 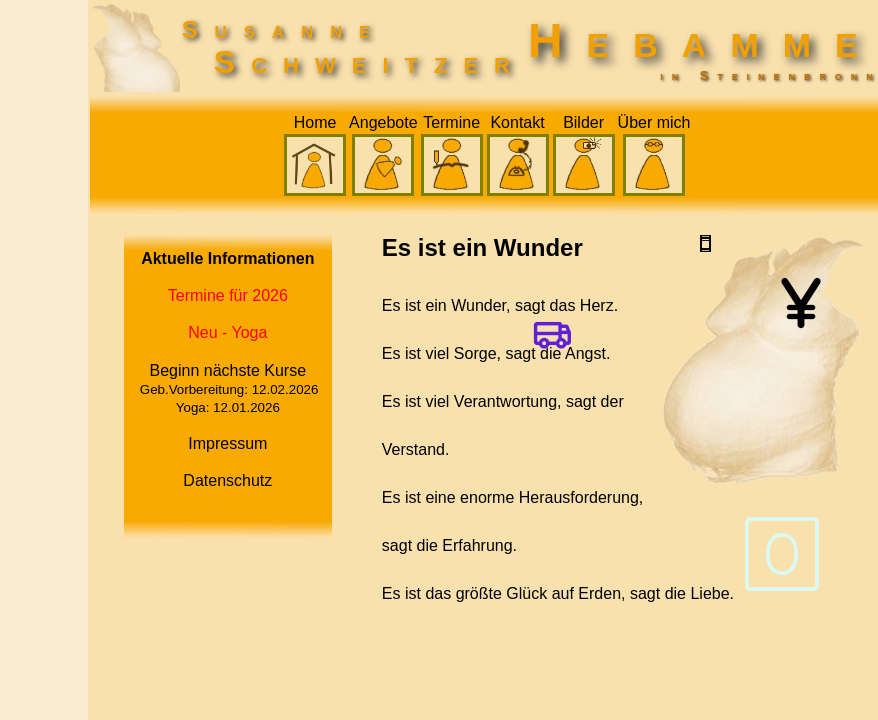 What do you see at coordinates (801, 303) in the screenshot?
I see `indicates chinese yuan currency` at bounding box center [801, 303].